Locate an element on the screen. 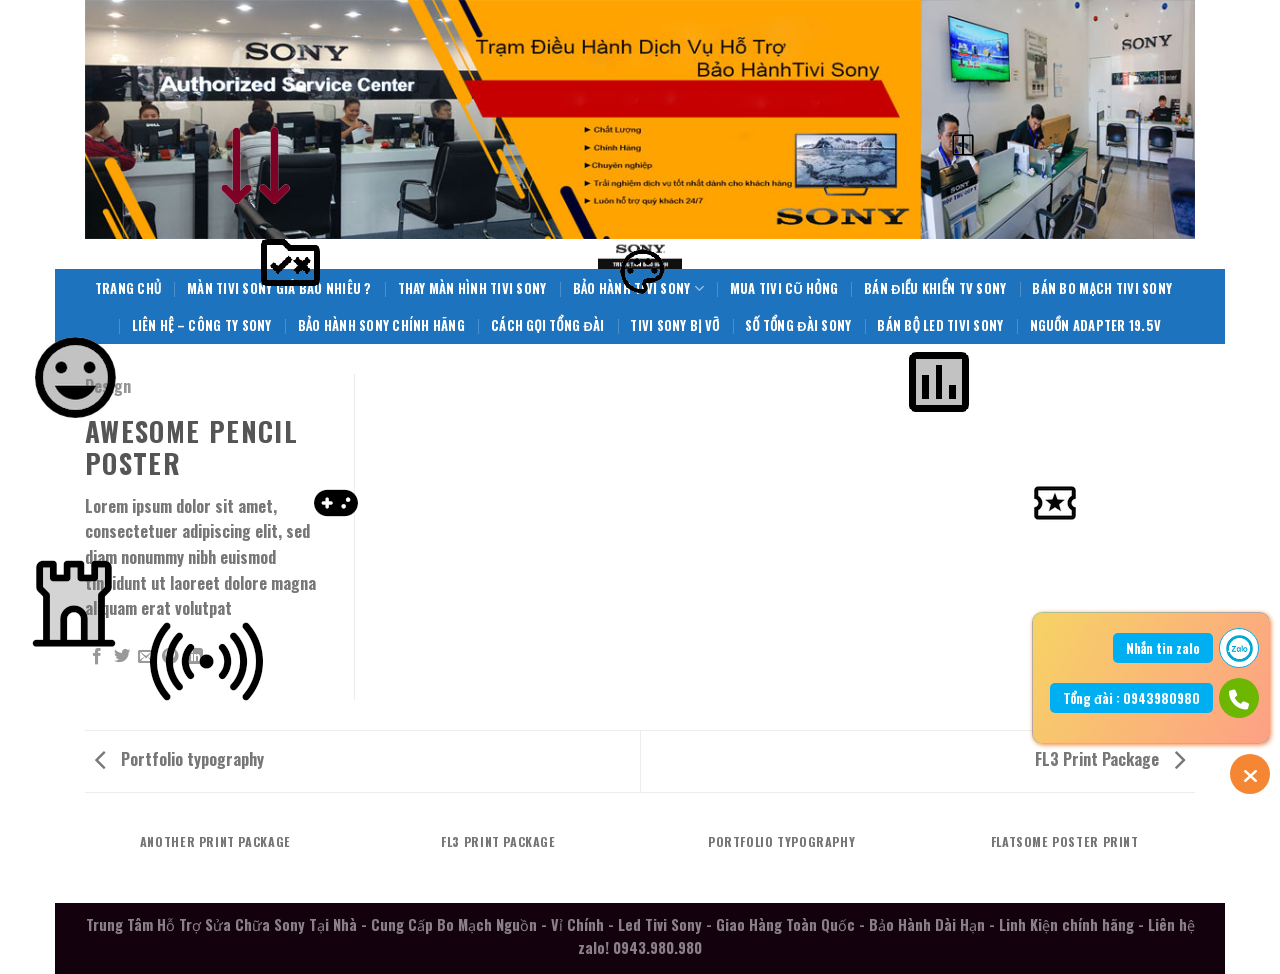 This screenshot has height=974, width=1280. switch to two-column layout is located at coordinates (963, 145).